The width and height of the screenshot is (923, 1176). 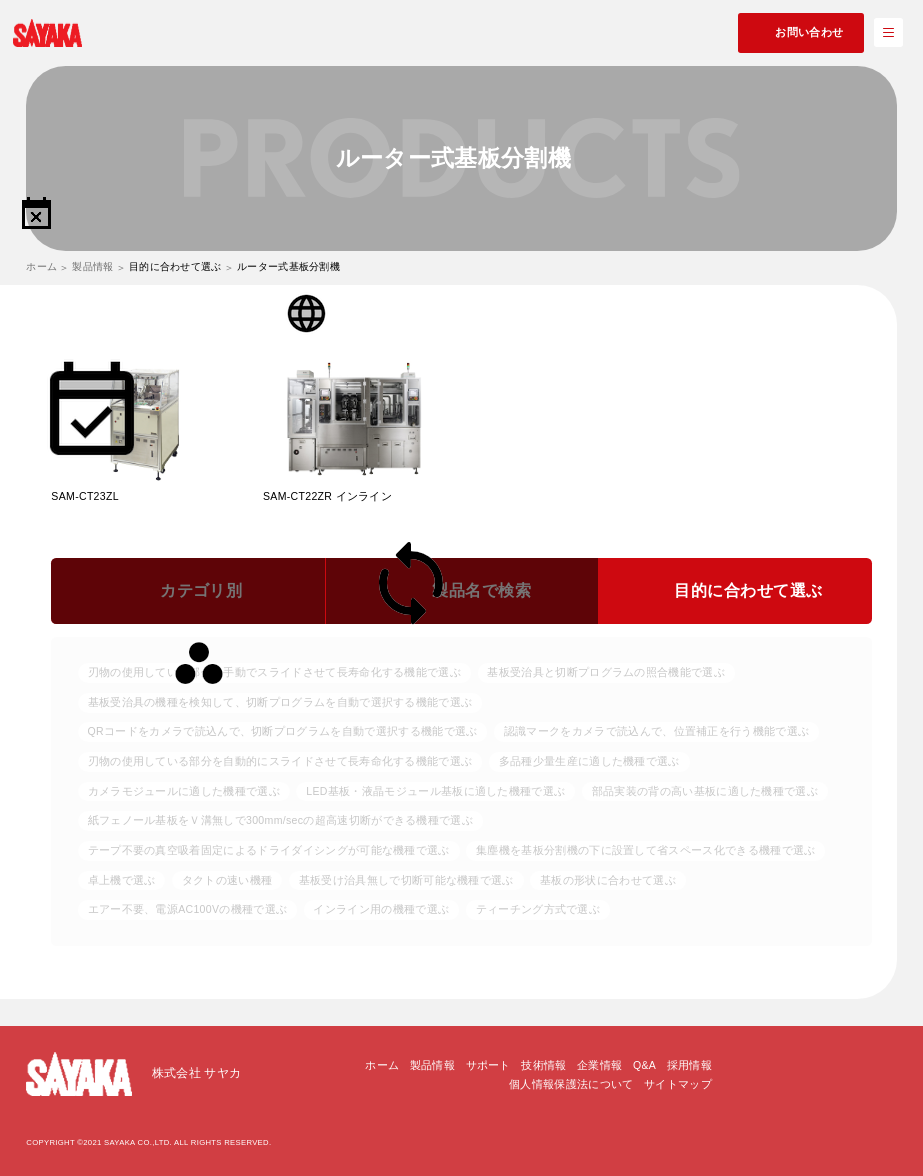 I want to click on change language or region settings, so click(x=306, y=313).